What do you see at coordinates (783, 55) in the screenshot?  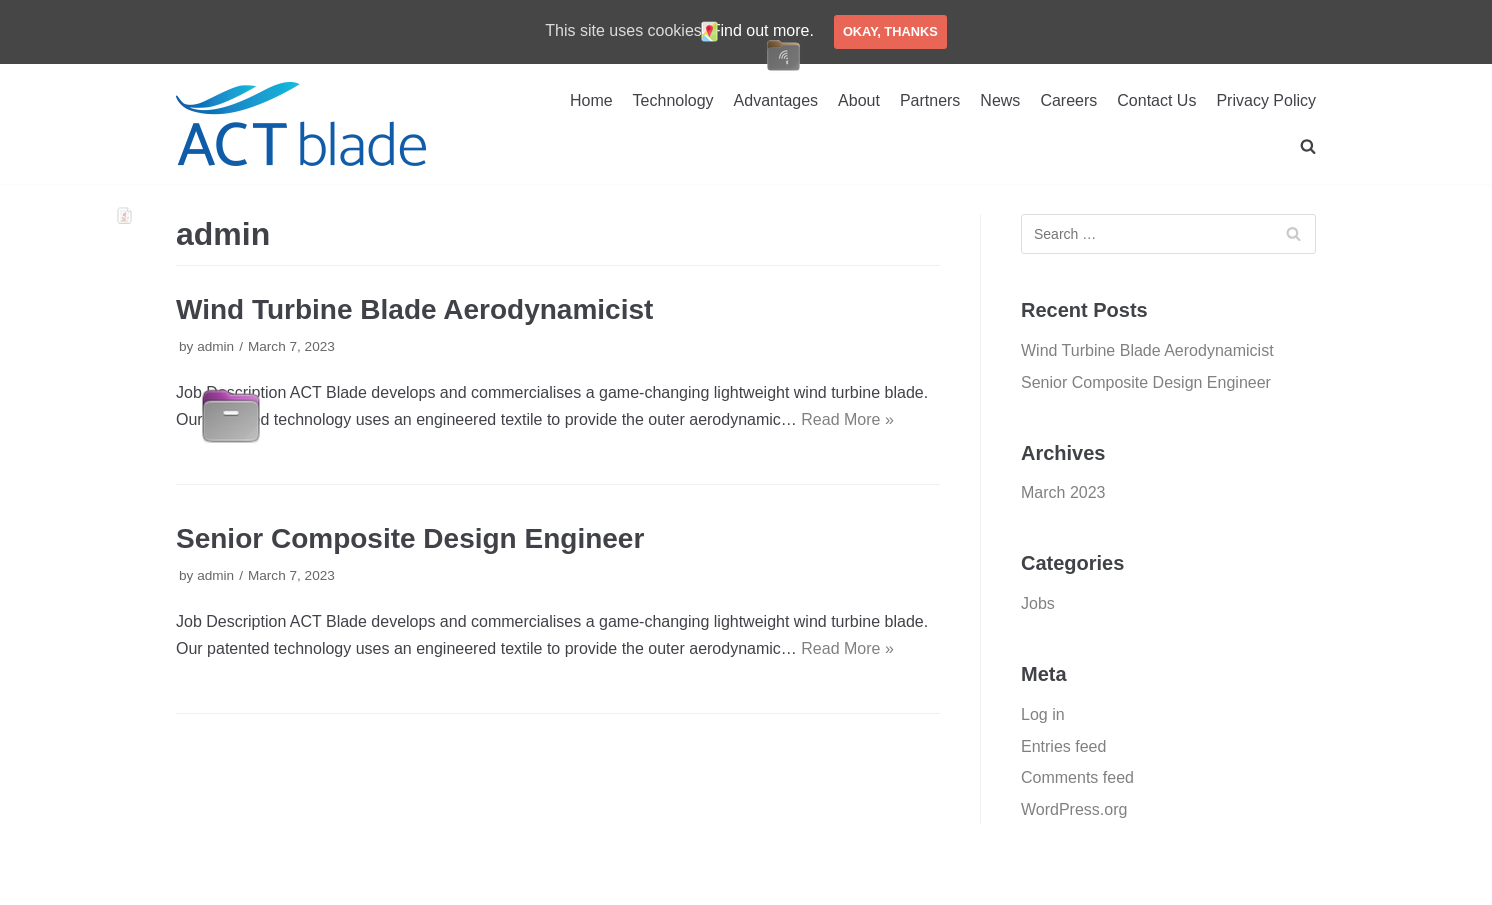 I see `open insync cloud sync folder` at bounding box center [783, 55].